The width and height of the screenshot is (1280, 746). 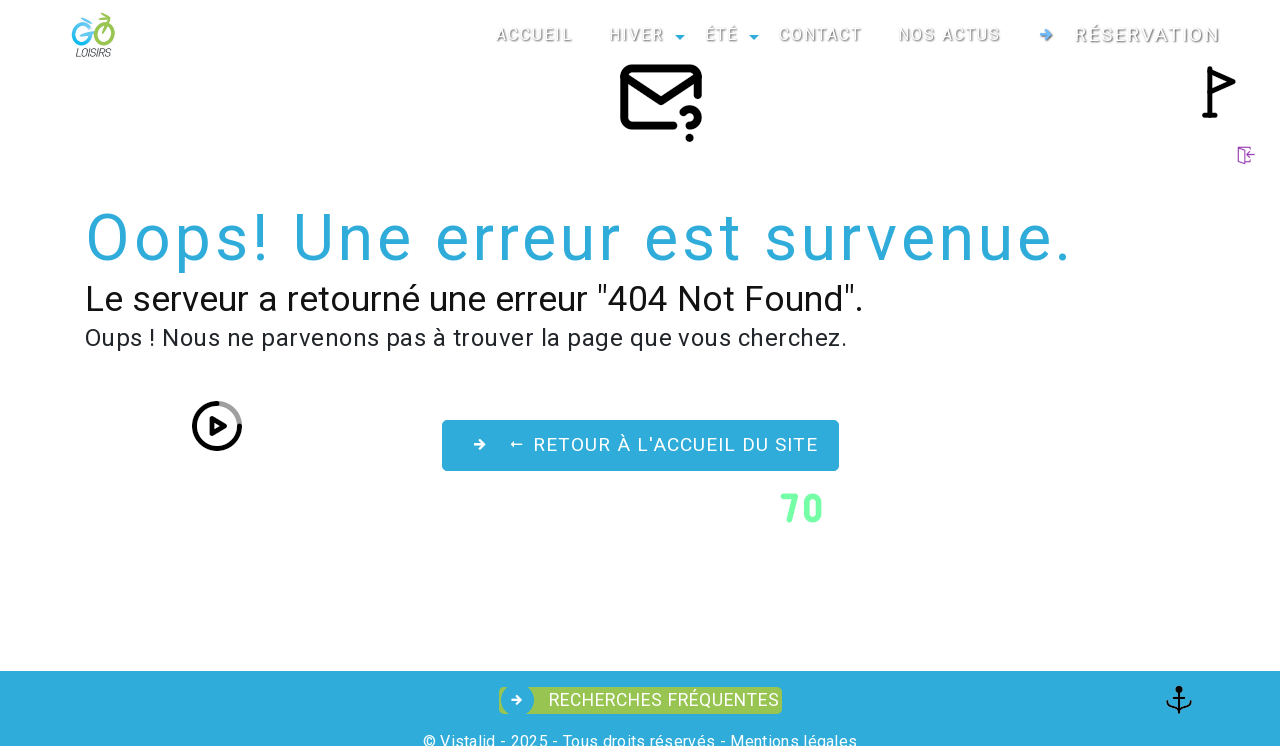 What do you see at coordinates (1215, 92) in the screenshot?
I see `flag or mark an item for follow-up` at bounding box center [1215, 92].